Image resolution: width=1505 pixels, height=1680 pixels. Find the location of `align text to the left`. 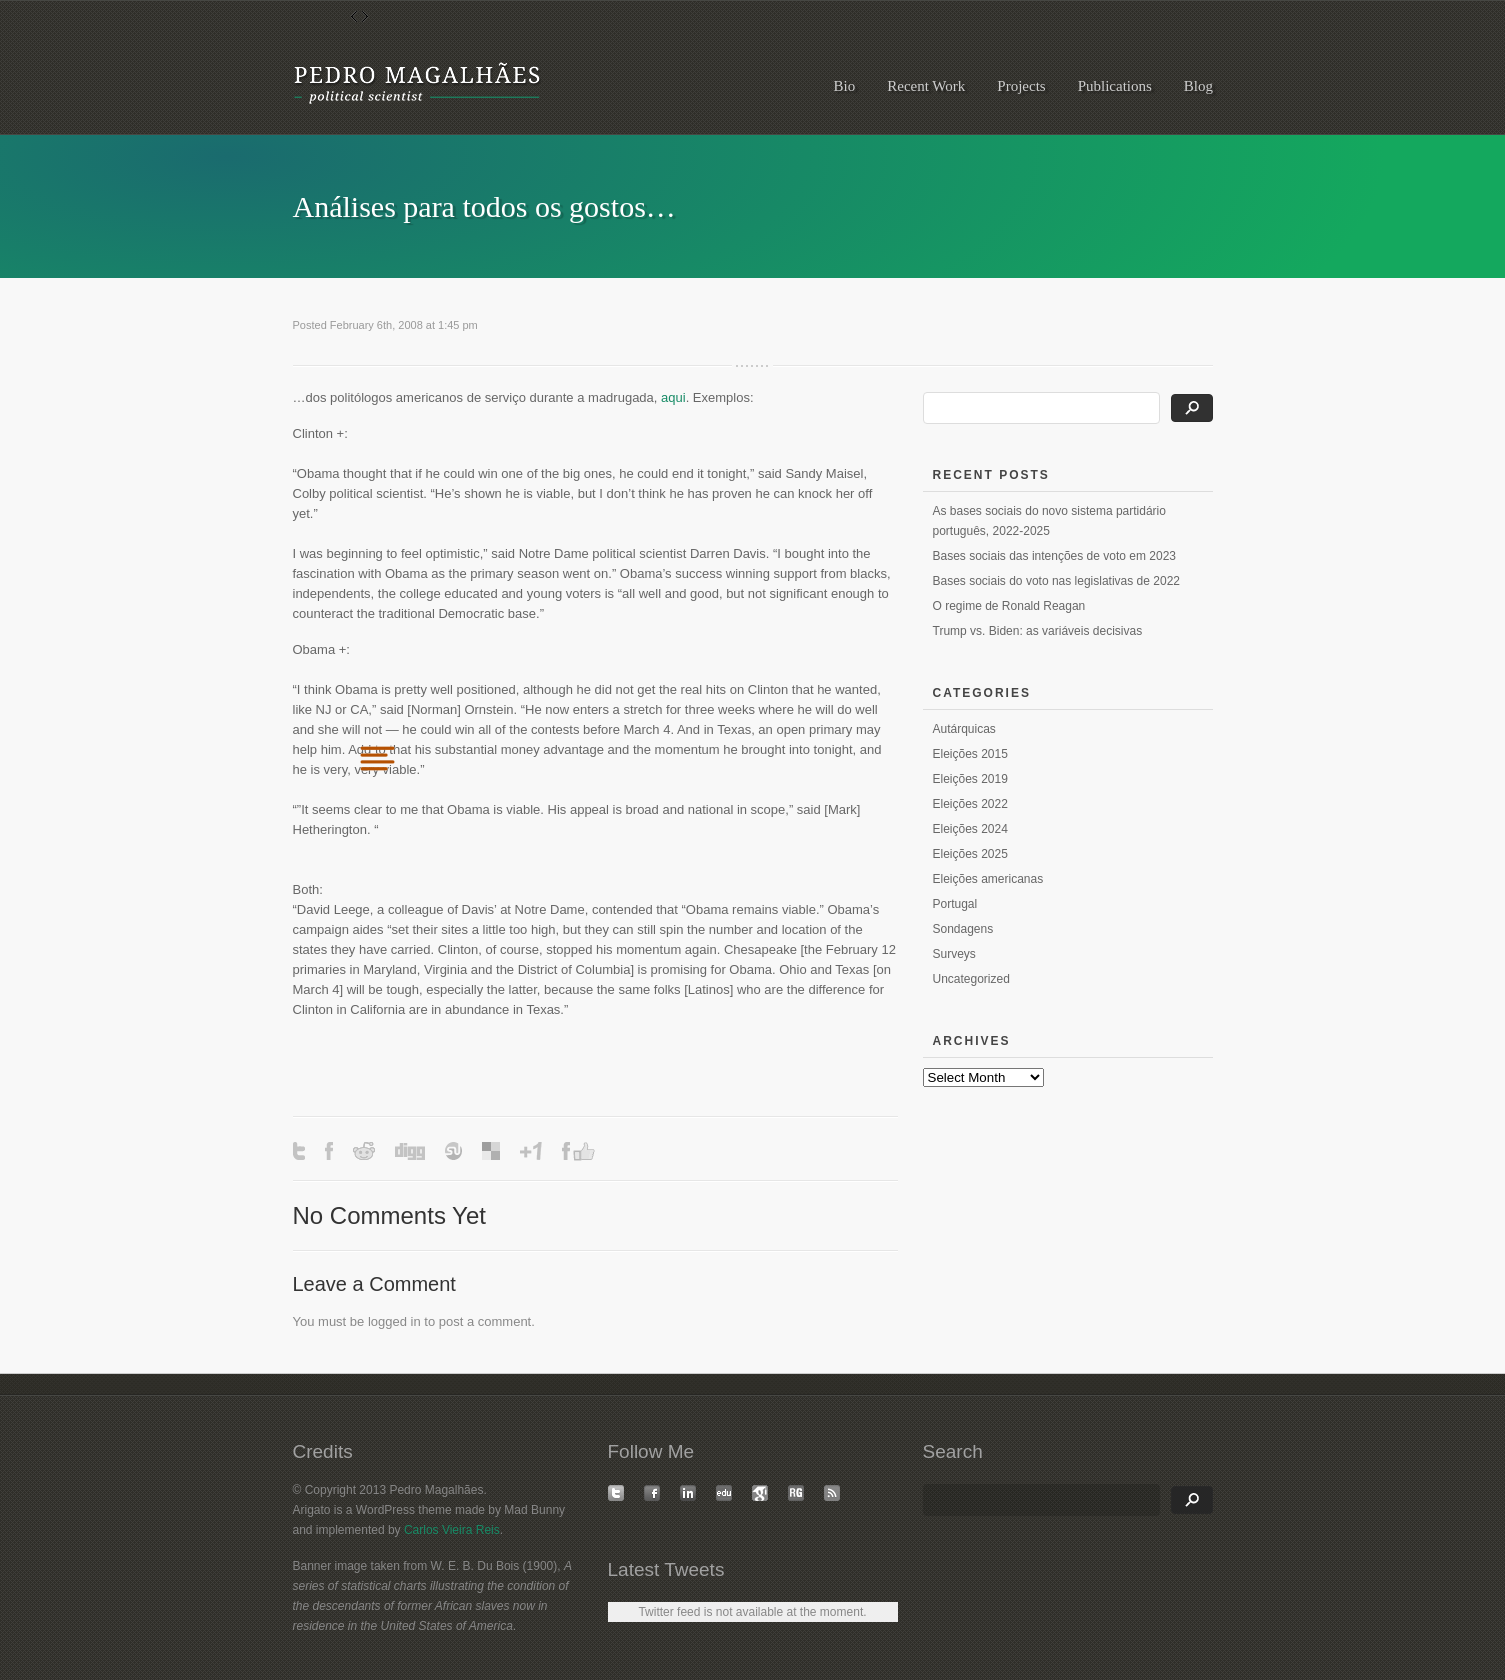

align text to the left is located at coordinates (377, 758).